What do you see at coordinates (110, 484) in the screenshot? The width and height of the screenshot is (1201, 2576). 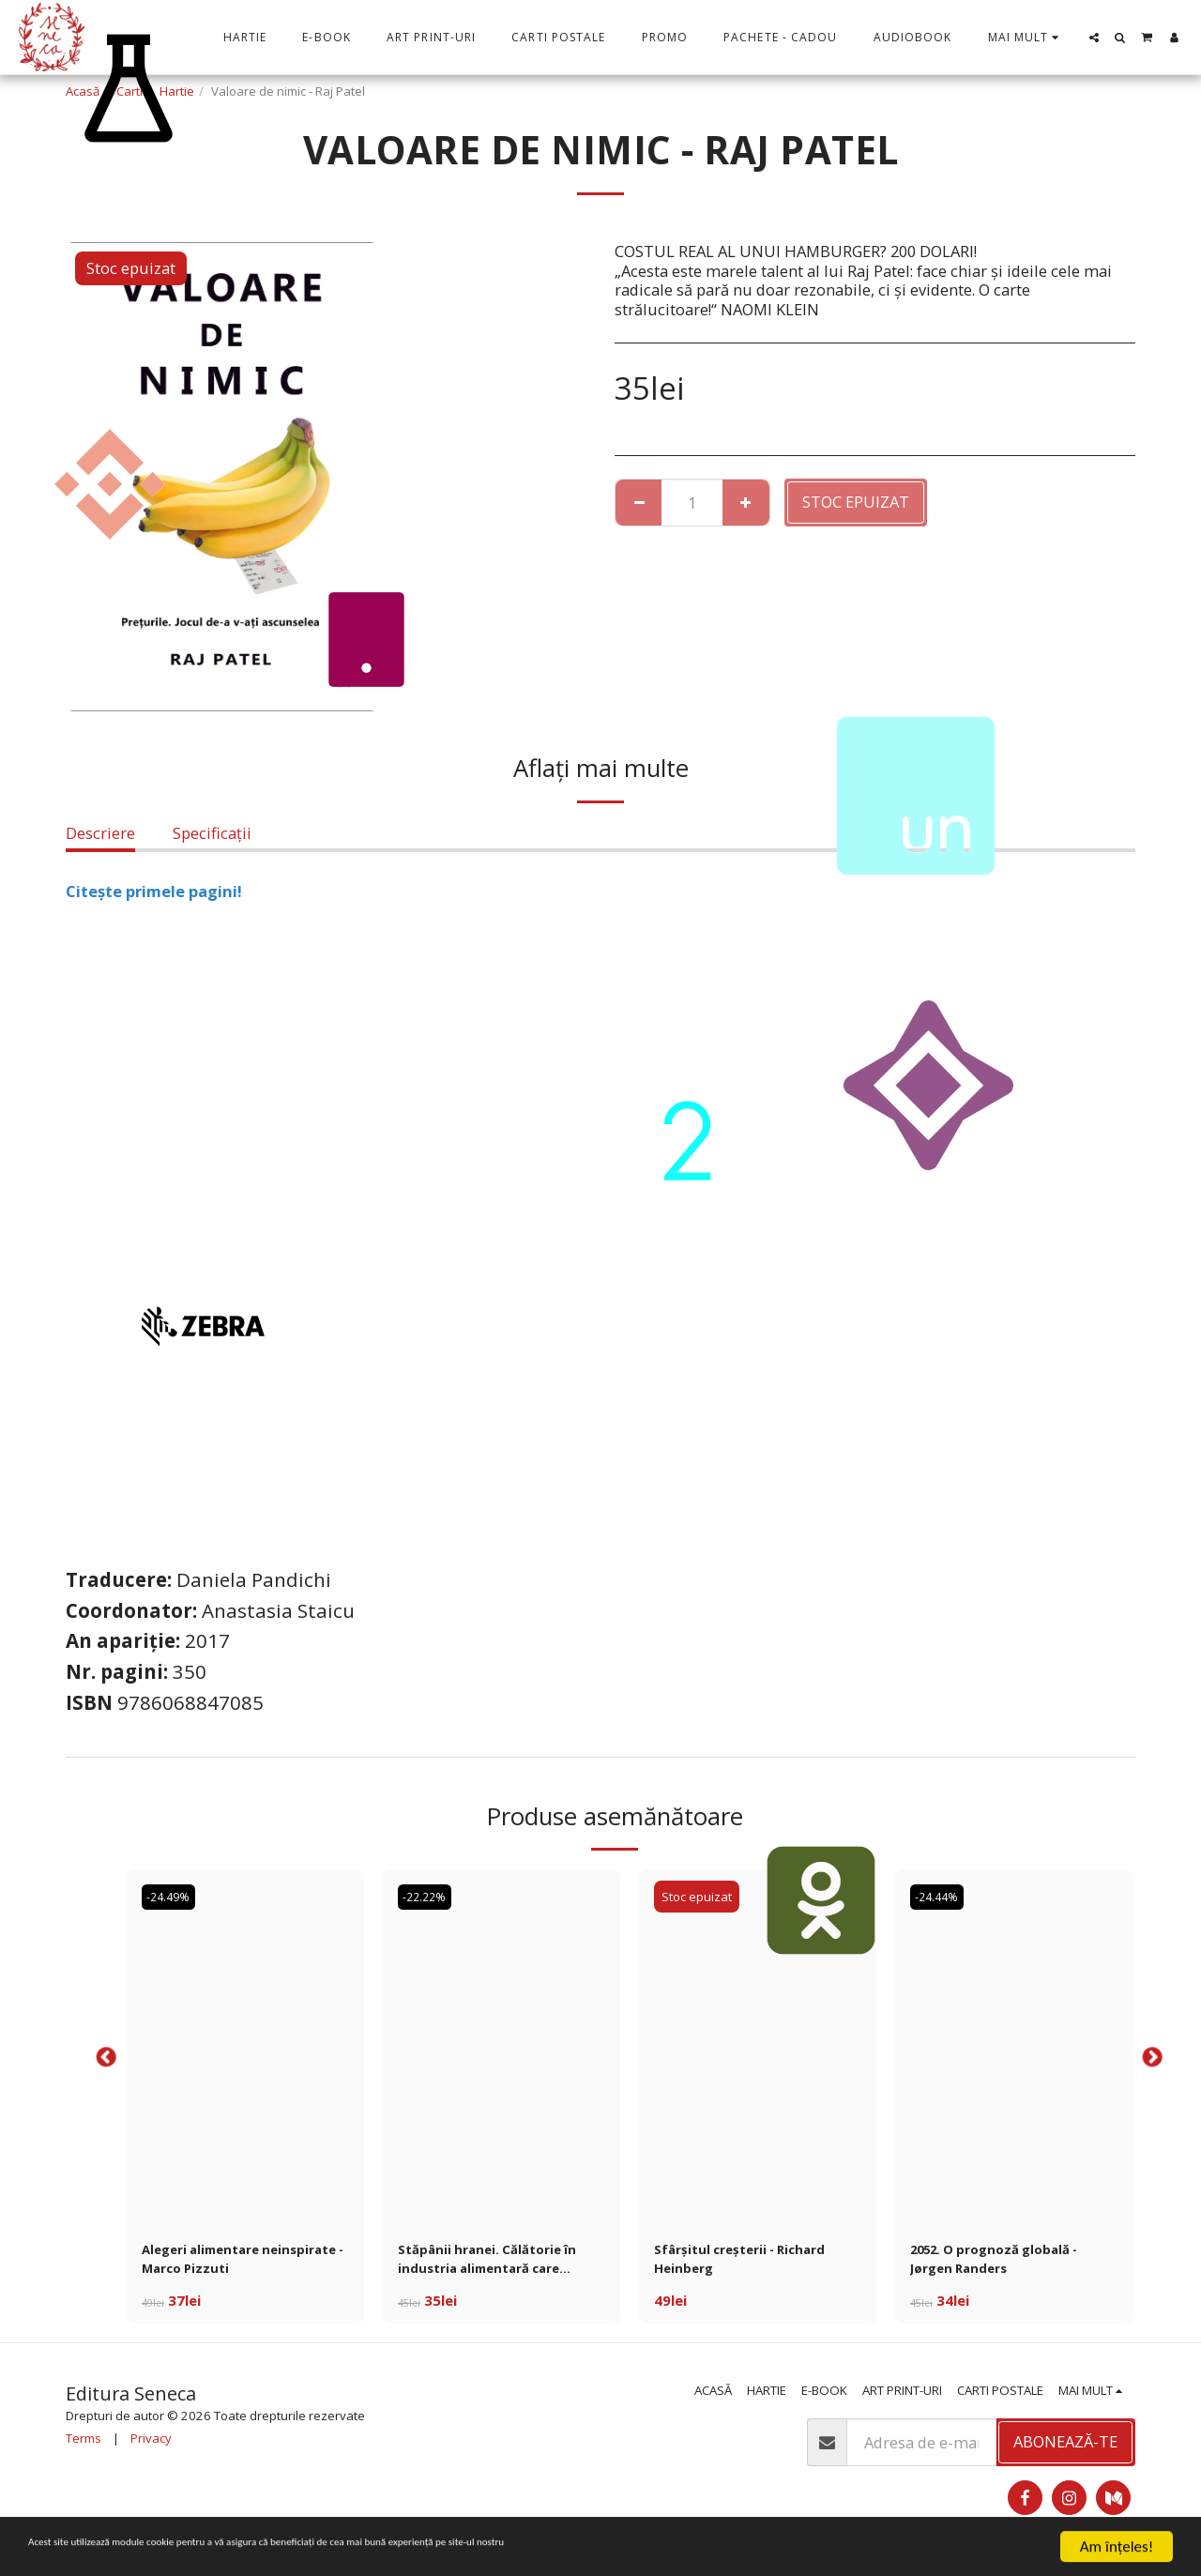 I see `open the Binance cryptocurrency exchange app` at bounding box center [110, 484].